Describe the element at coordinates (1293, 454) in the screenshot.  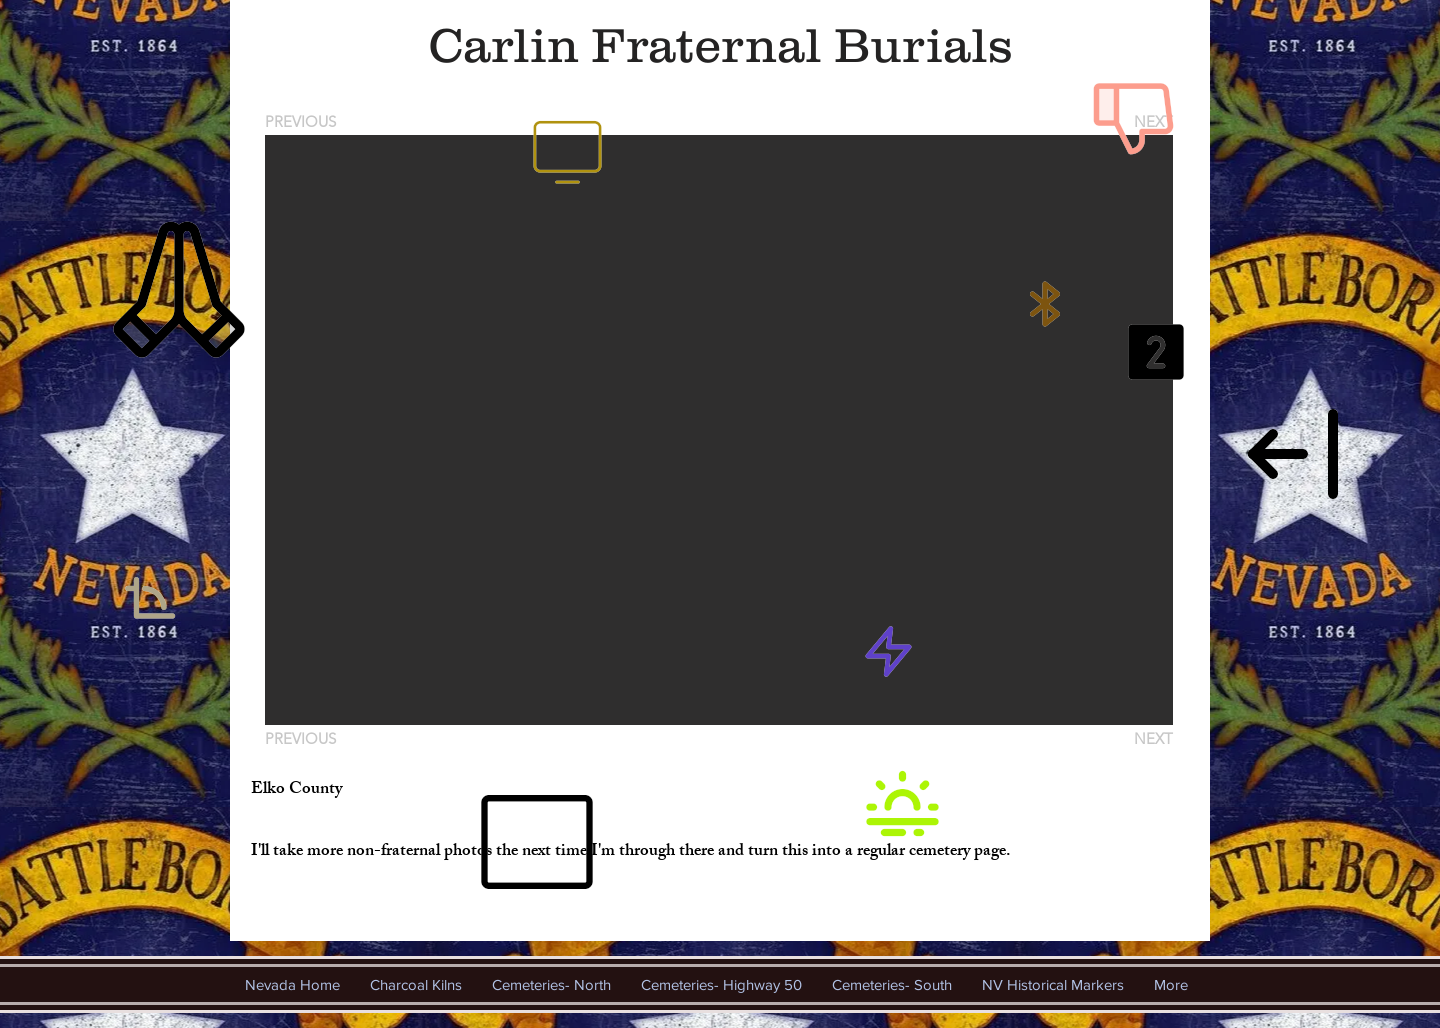
I see `collapse sidebar or panel` at that location.